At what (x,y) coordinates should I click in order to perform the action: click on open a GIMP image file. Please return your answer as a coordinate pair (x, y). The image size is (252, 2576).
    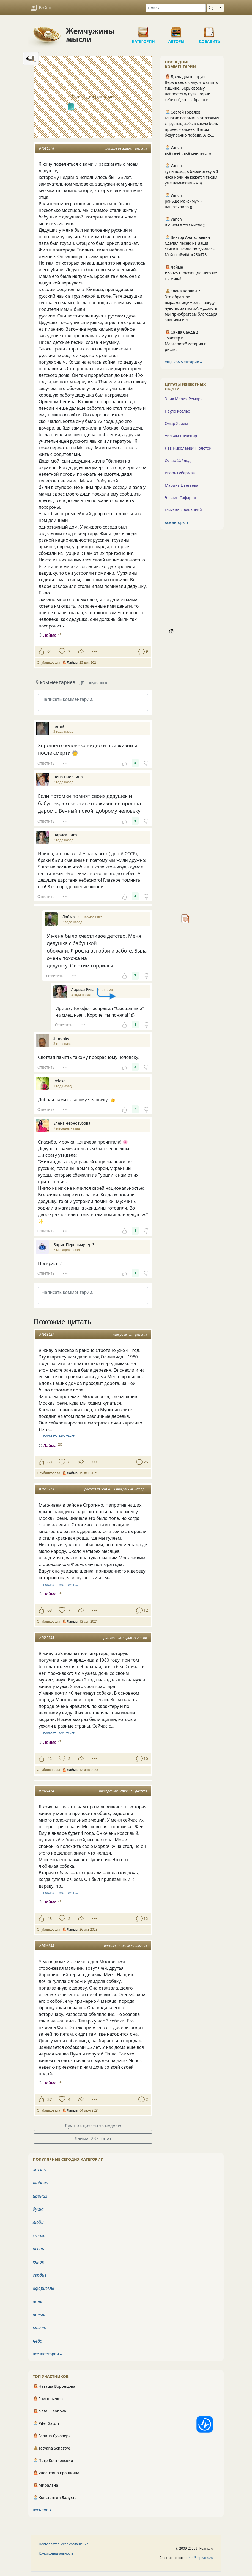
    Looking at the image, I should click on (31, 58).